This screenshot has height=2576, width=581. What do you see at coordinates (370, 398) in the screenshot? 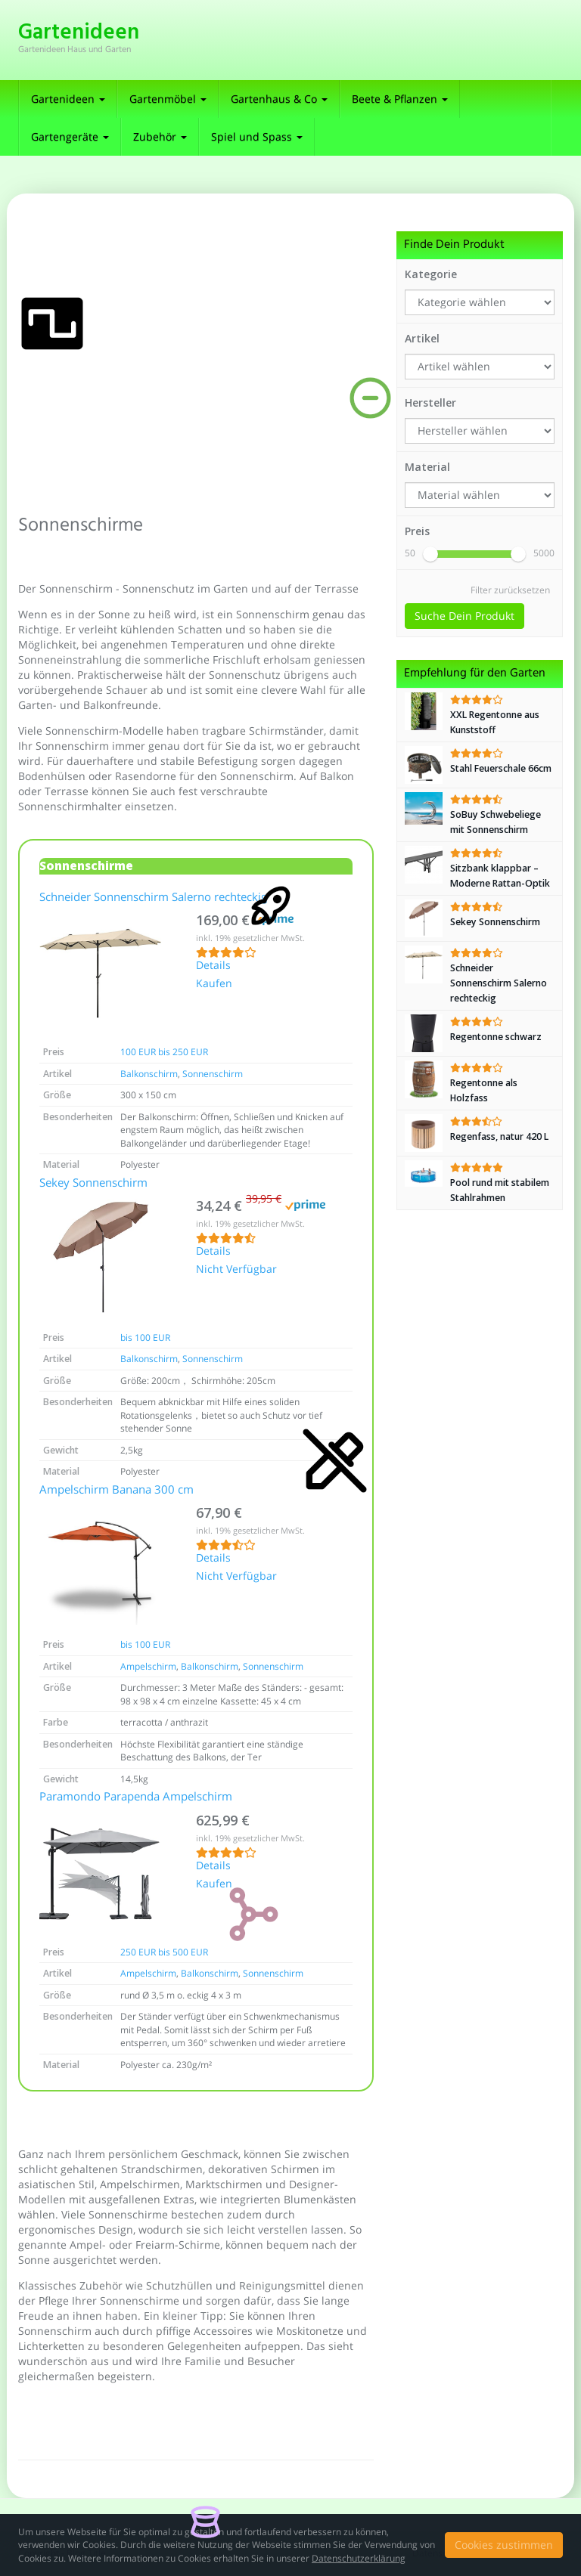
I see `remove an item from a list or collection` at bounding box center [370, 398].